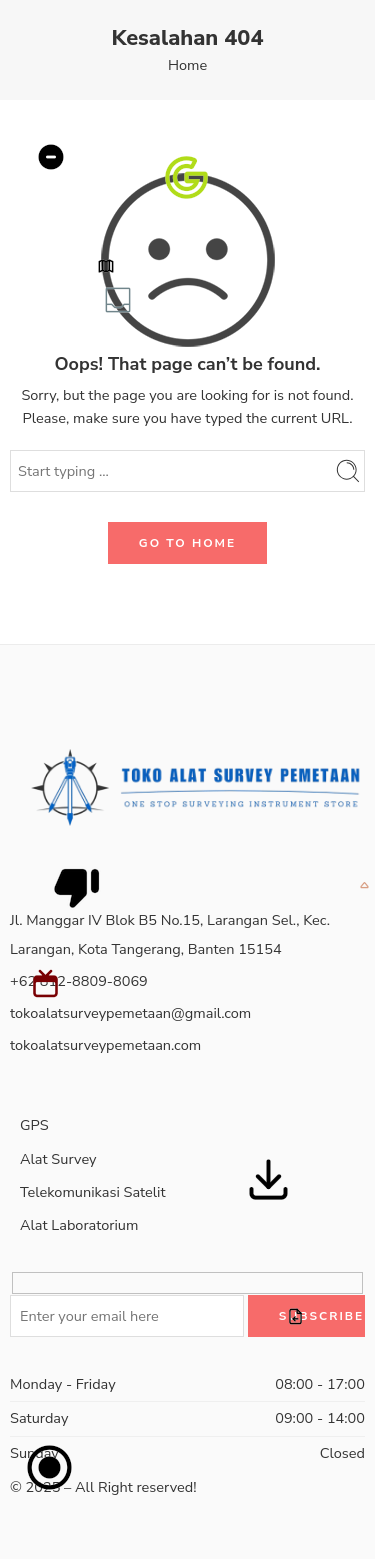 This screenshot has height=1559, width=375. What do you see at coordinates (106, 266) in the screenshot?
I see `open map view` at bounding box center [106, 266].